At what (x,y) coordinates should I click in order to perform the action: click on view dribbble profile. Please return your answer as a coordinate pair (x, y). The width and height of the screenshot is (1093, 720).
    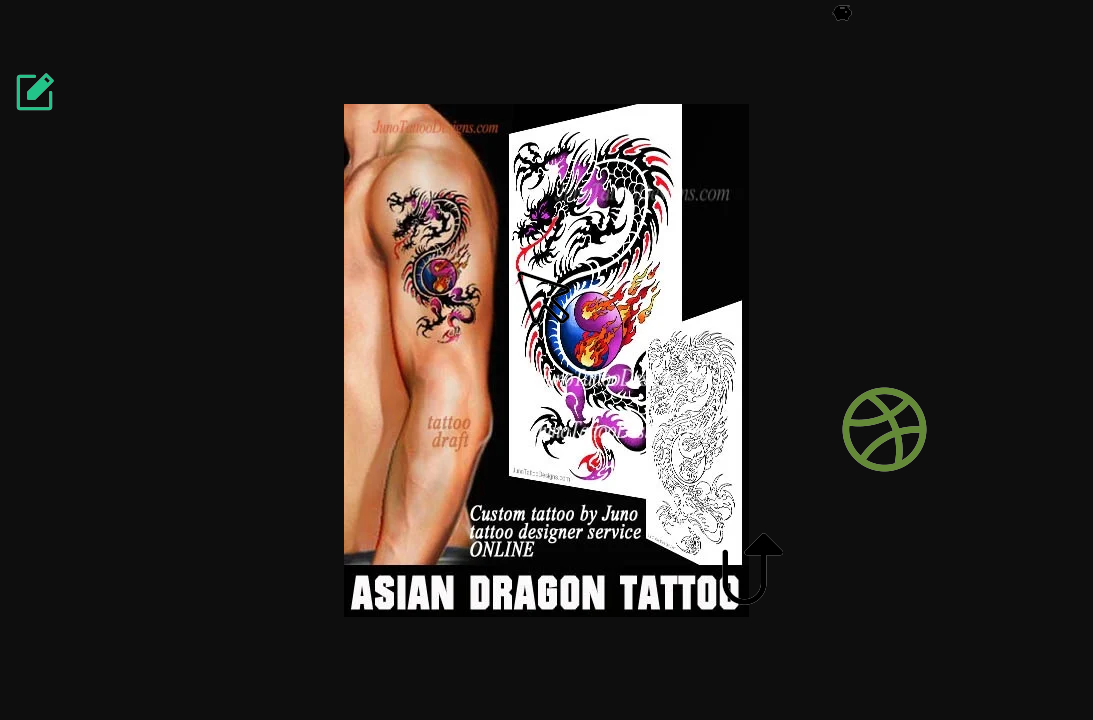
    Looking at the image, I should click on (884, 429).